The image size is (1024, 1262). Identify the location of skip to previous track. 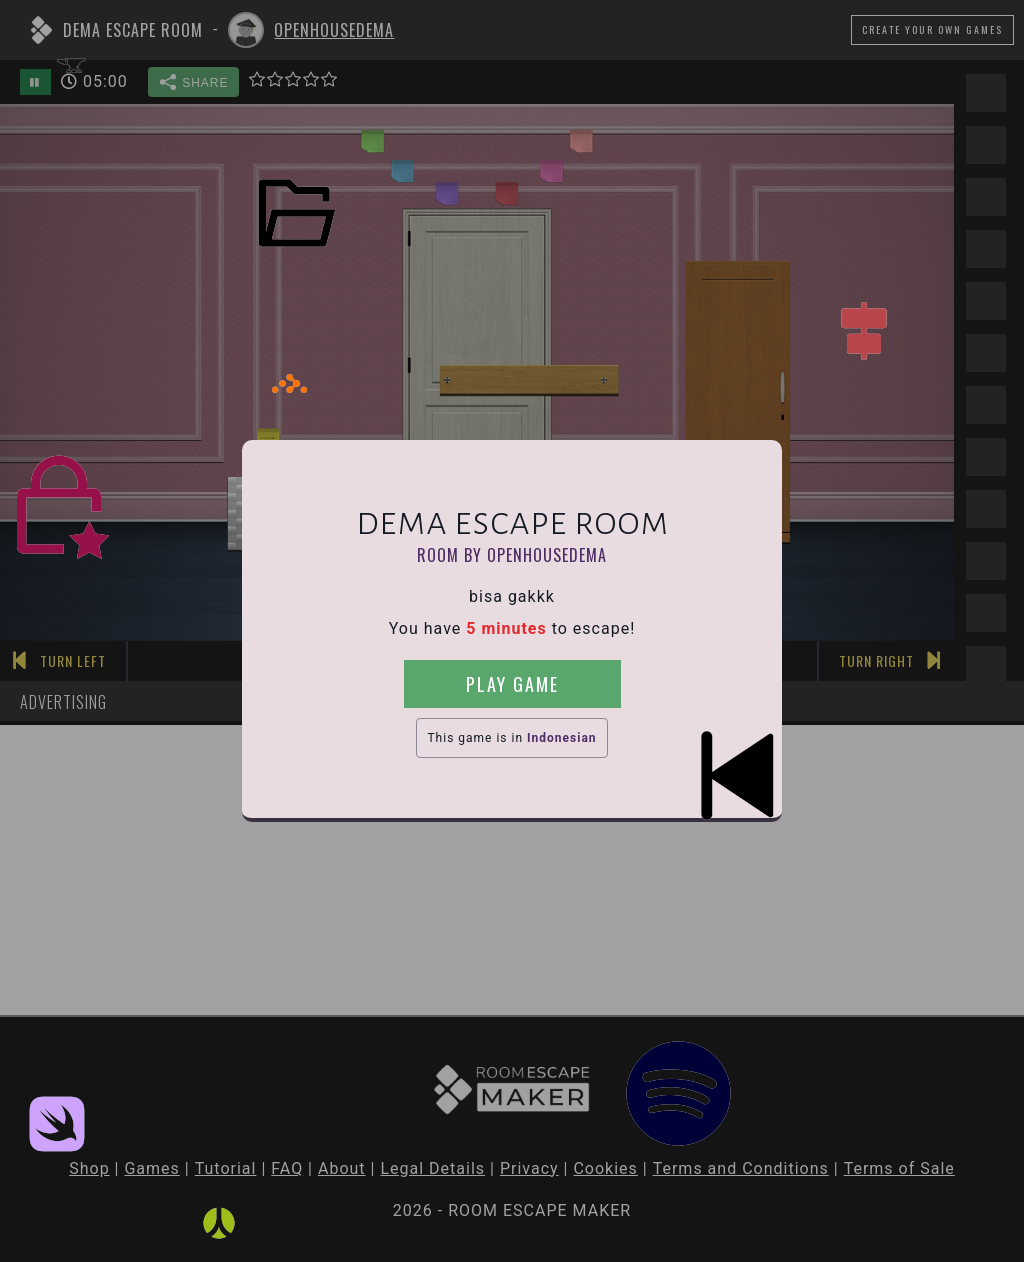
(734, 775).